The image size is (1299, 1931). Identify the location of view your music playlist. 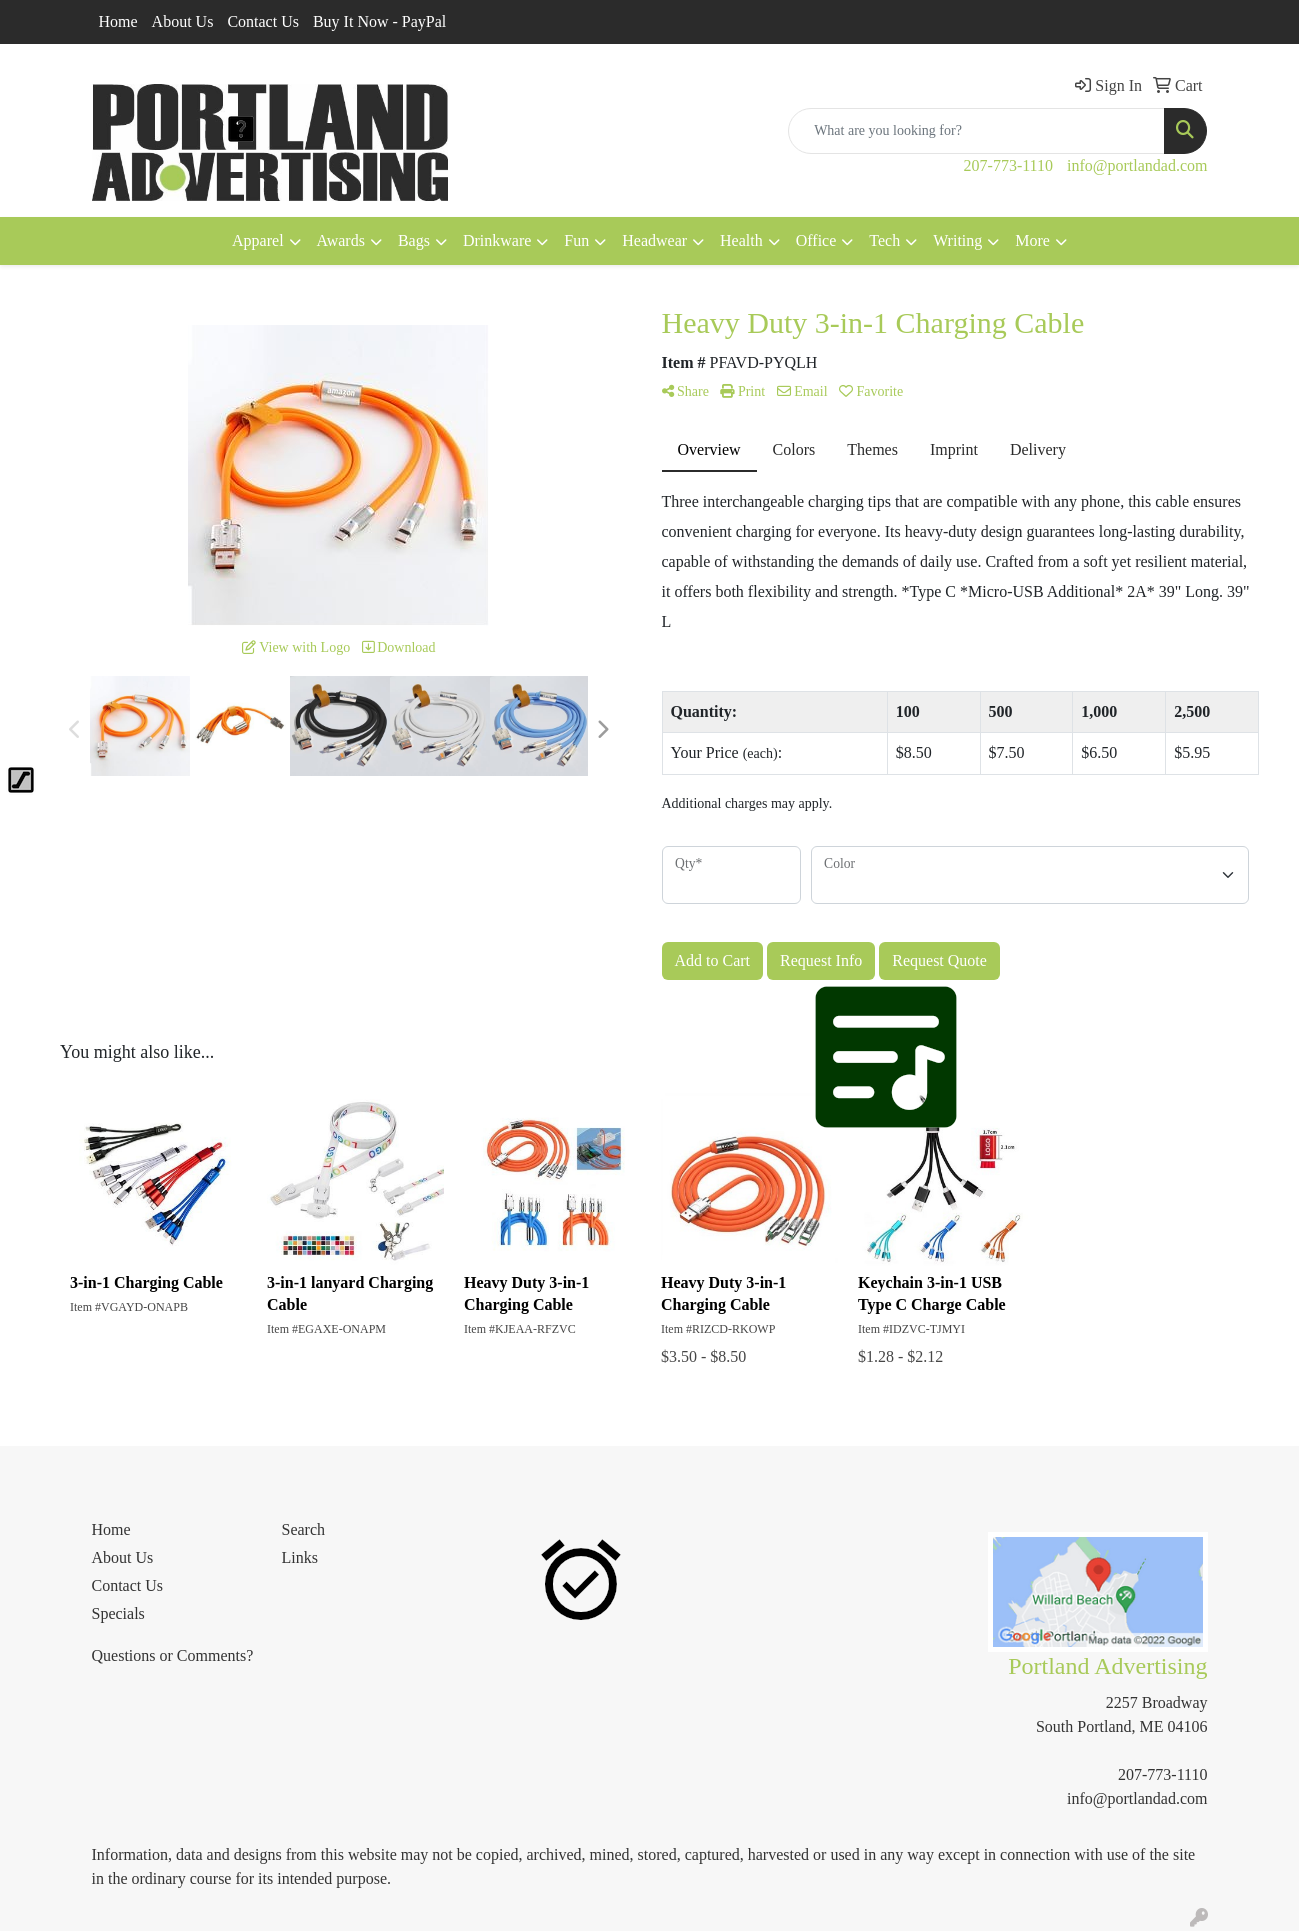
(886, 1057).